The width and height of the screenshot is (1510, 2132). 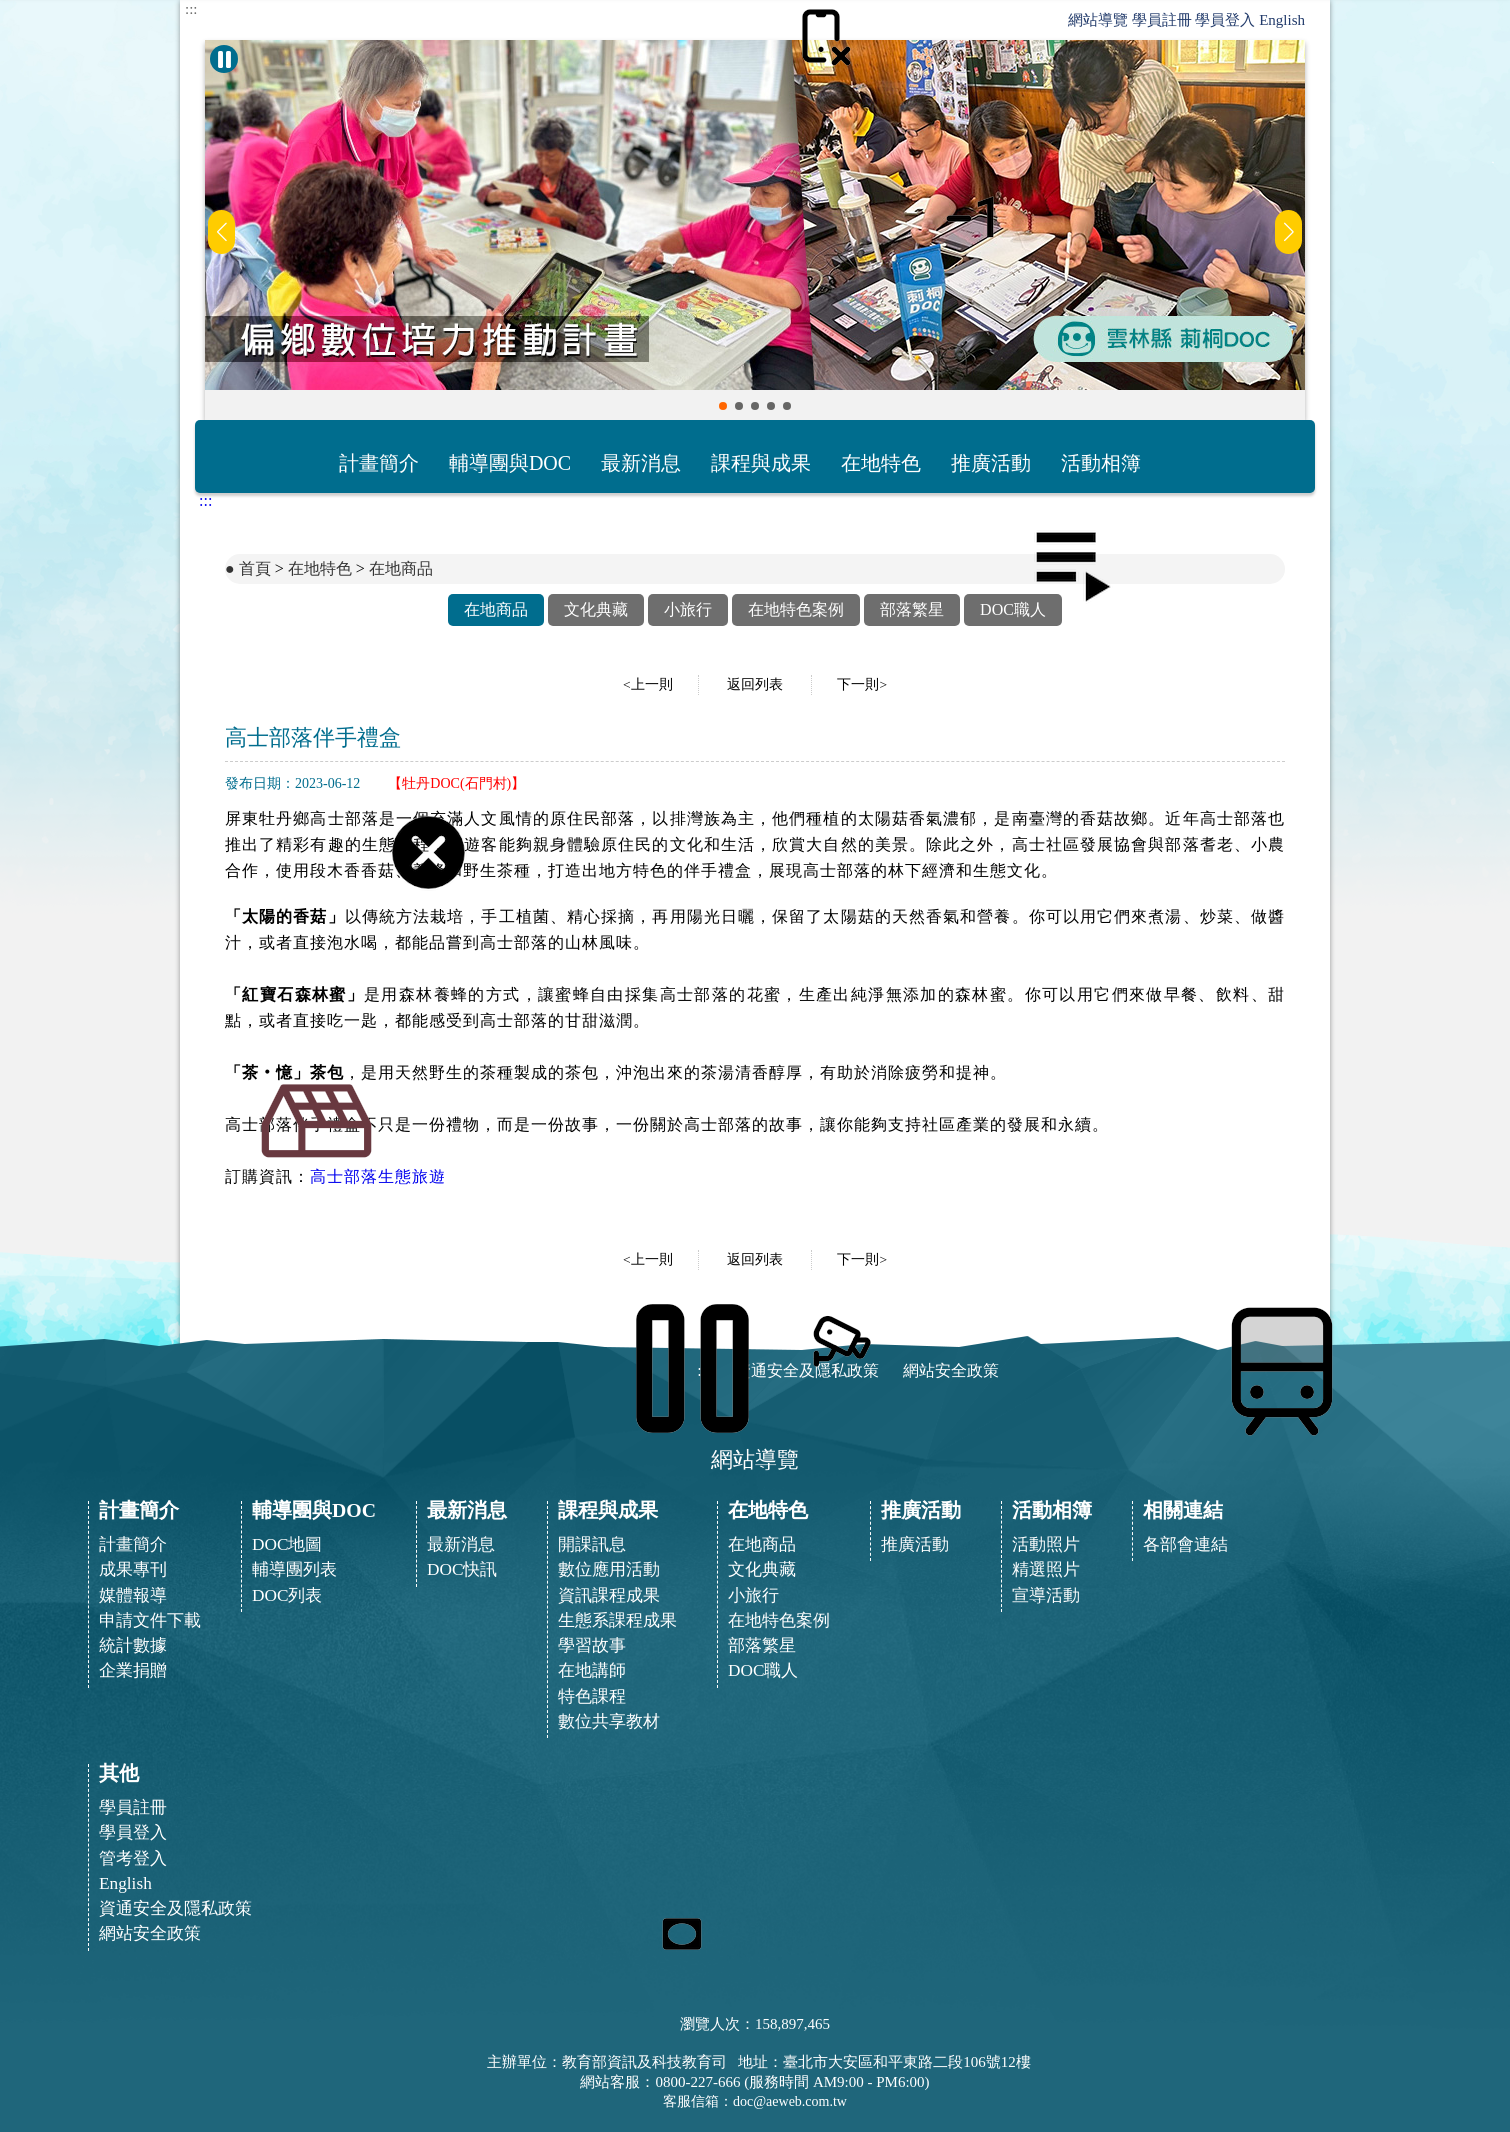 What do you see at coordinates (821, 36) in the screenshot?
I see `disconnect mobile device` at bounding box center [821, 36].